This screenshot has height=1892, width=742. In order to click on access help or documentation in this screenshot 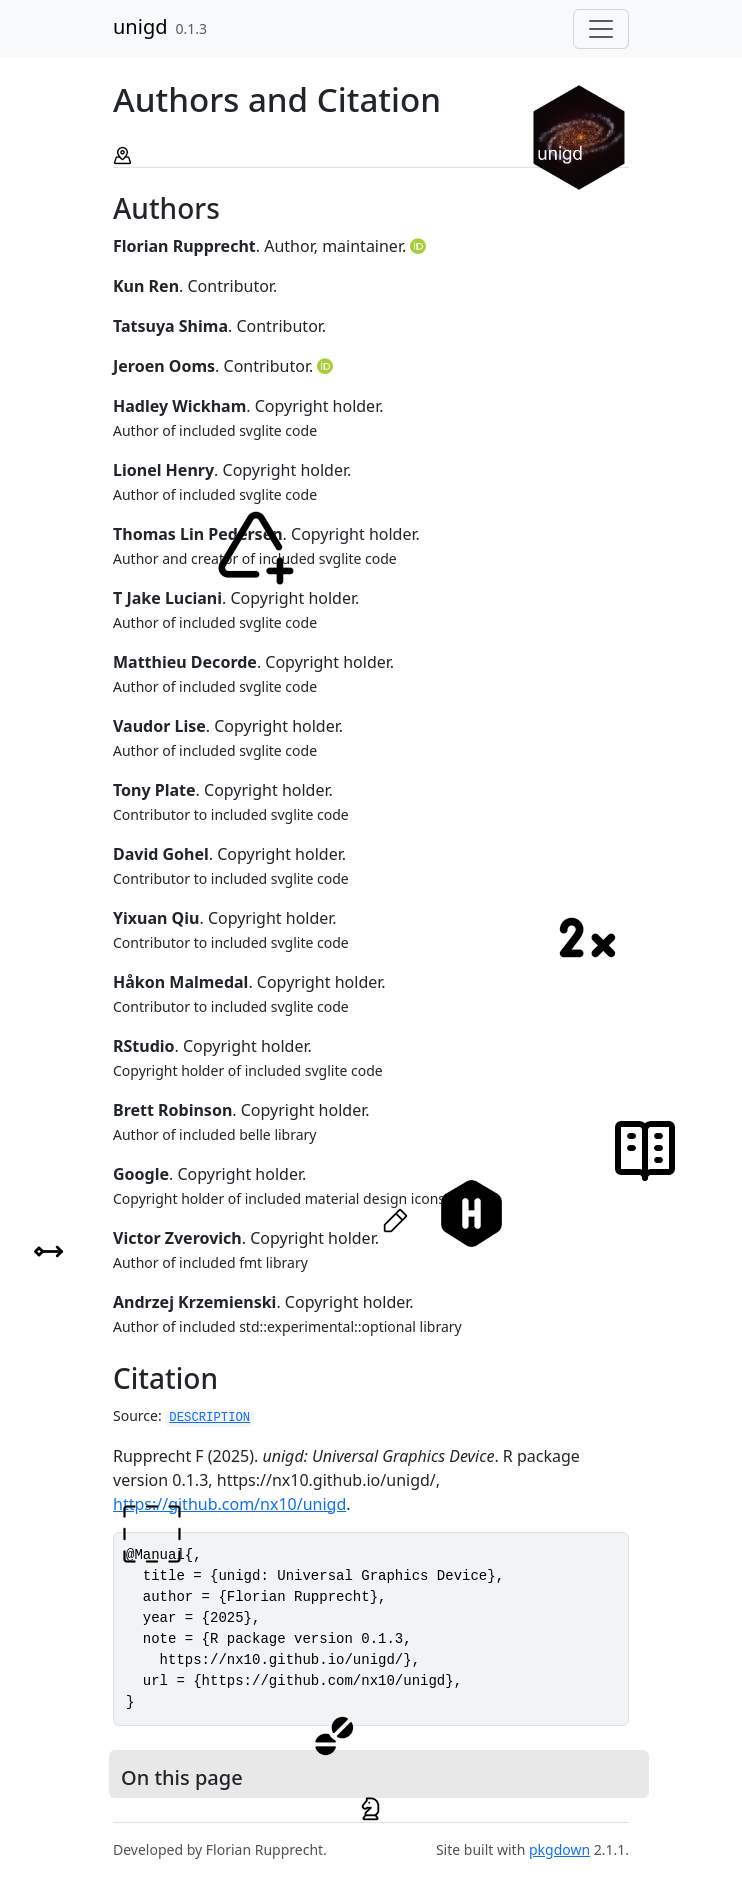, I will do `click(471, 1213)`.